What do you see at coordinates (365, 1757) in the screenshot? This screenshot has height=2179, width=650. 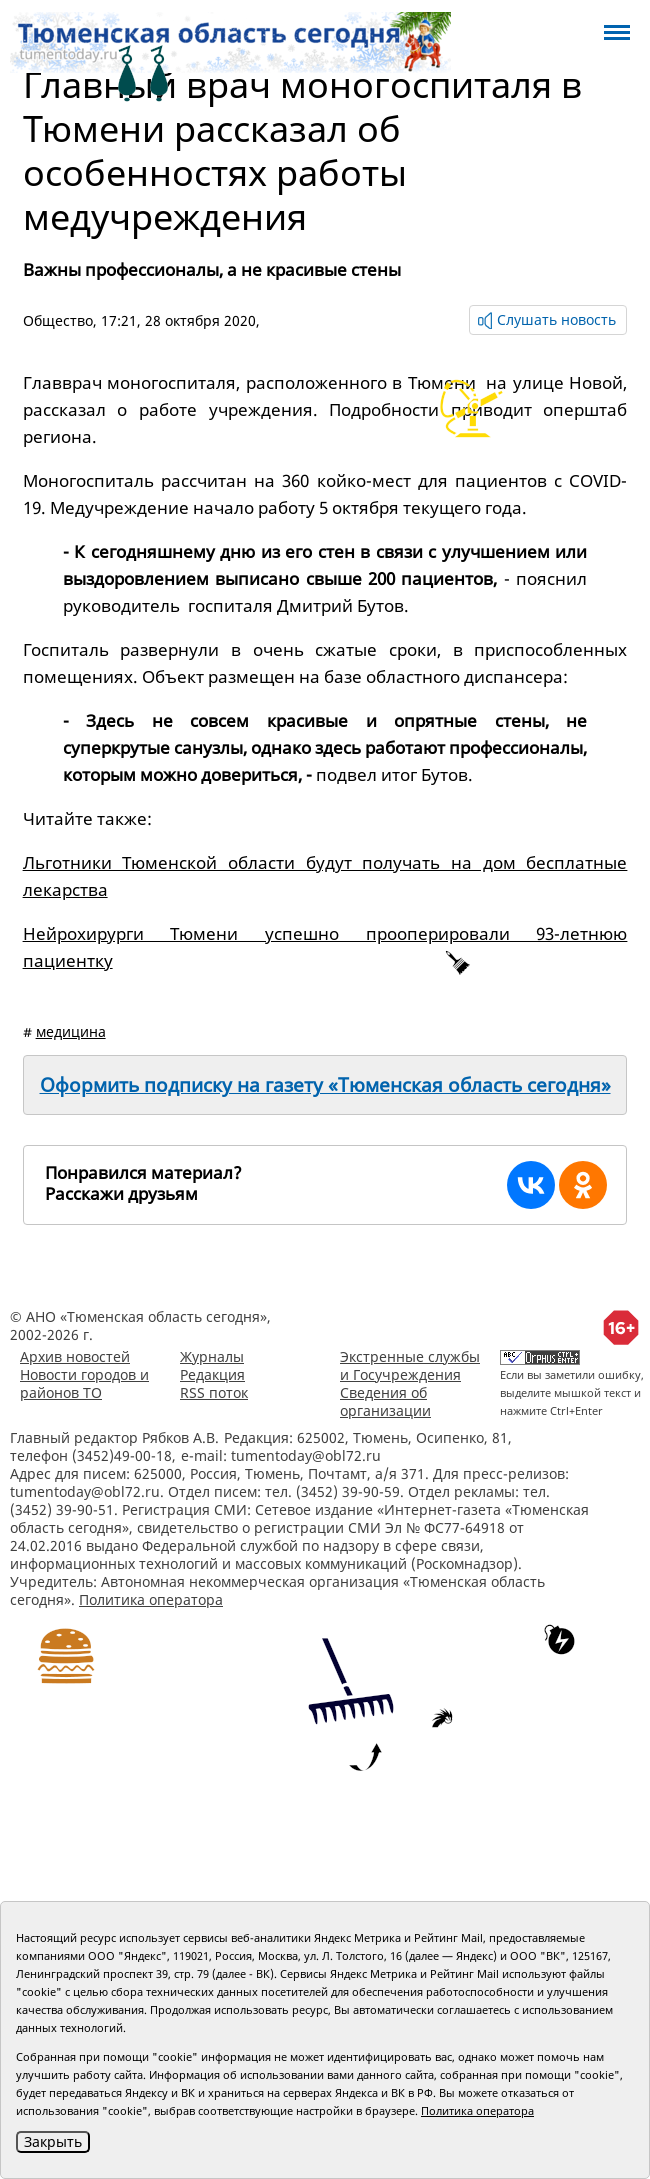 I see `perform an underhand throw or toss action` at bounding box center [365, 1757].